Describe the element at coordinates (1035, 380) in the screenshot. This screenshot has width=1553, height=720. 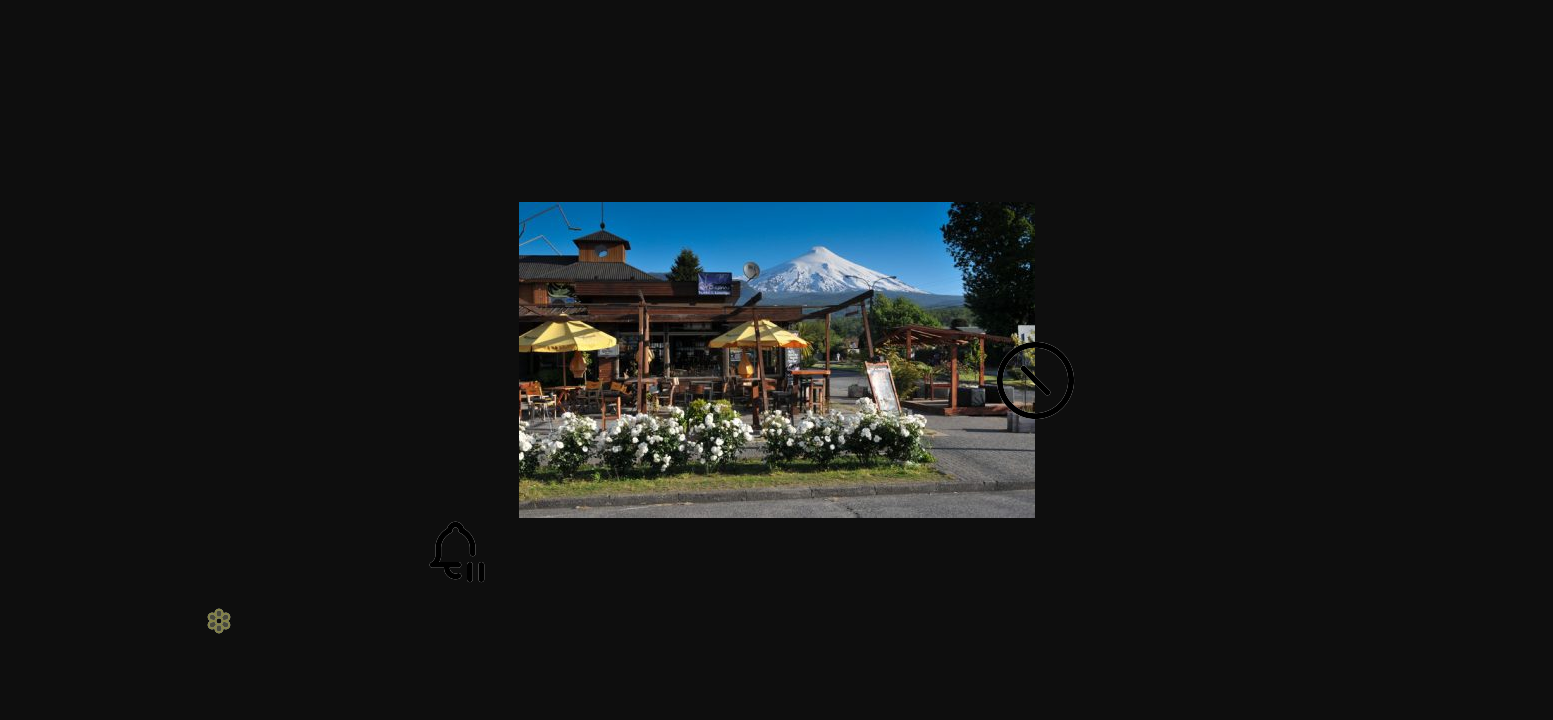
I see `indicates a prohibited or restricted action` at that location.